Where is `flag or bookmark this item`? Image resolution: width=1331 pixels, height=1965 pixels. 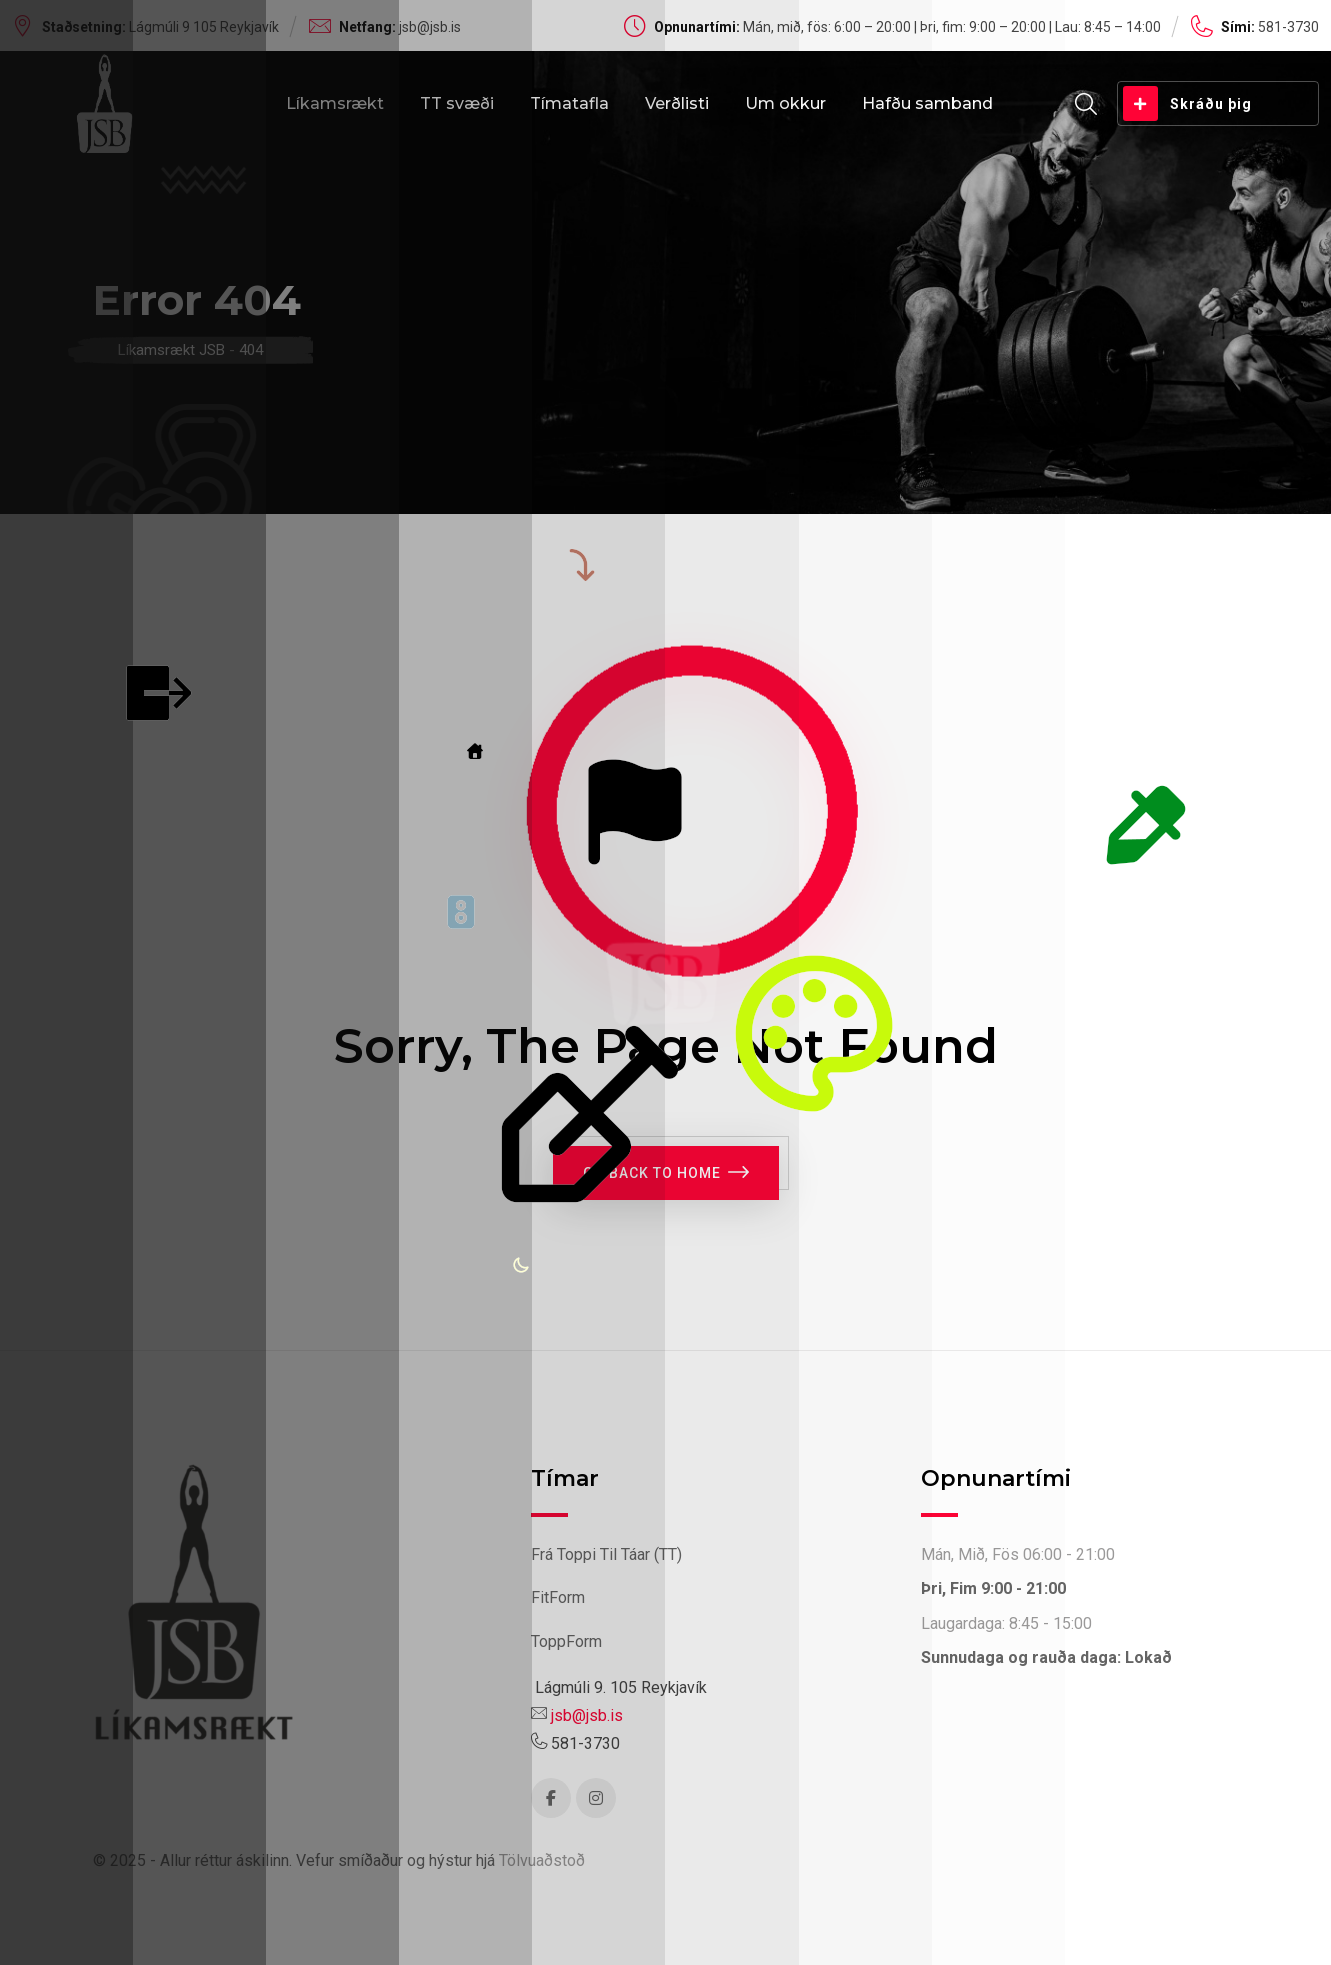
flag or bookmark this item is located at coordinates (635, 812).